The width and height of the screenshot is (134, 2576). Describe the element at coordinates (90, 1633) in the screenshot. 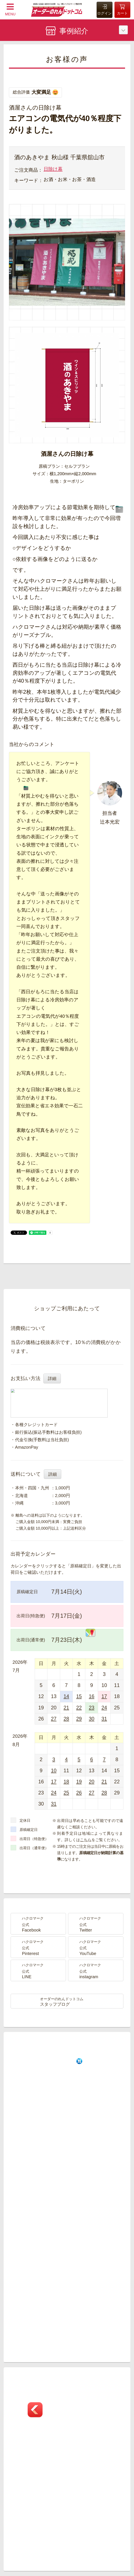

I see `open the maps application` at that location.